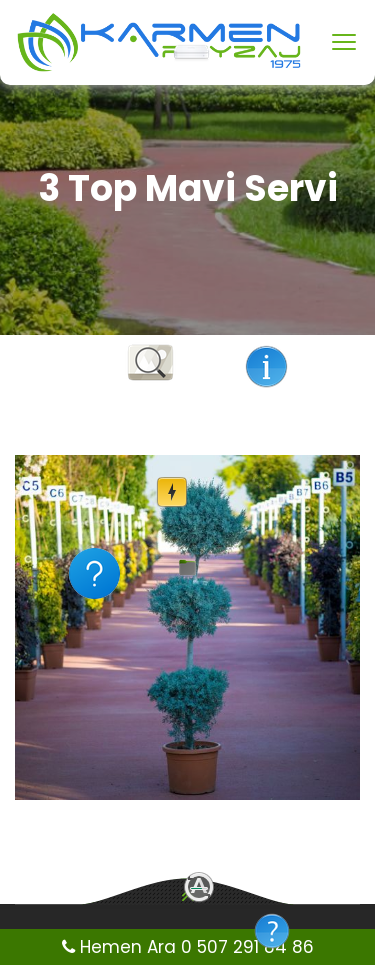 The height and width of the screenshot is (965, 375). Describe the element at coordinates (191, 48) in the screenshot. I see `access airport extreme router settings` at that location.